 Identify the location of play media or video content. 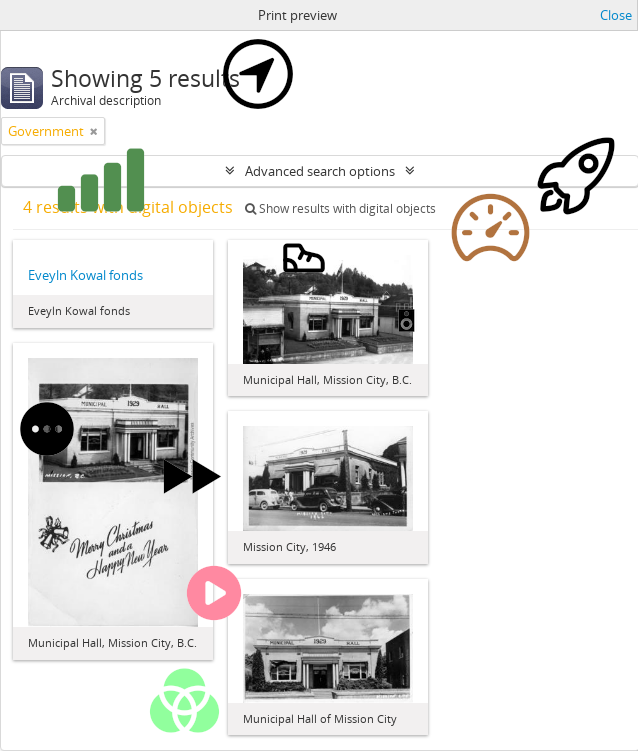
(214, 593).